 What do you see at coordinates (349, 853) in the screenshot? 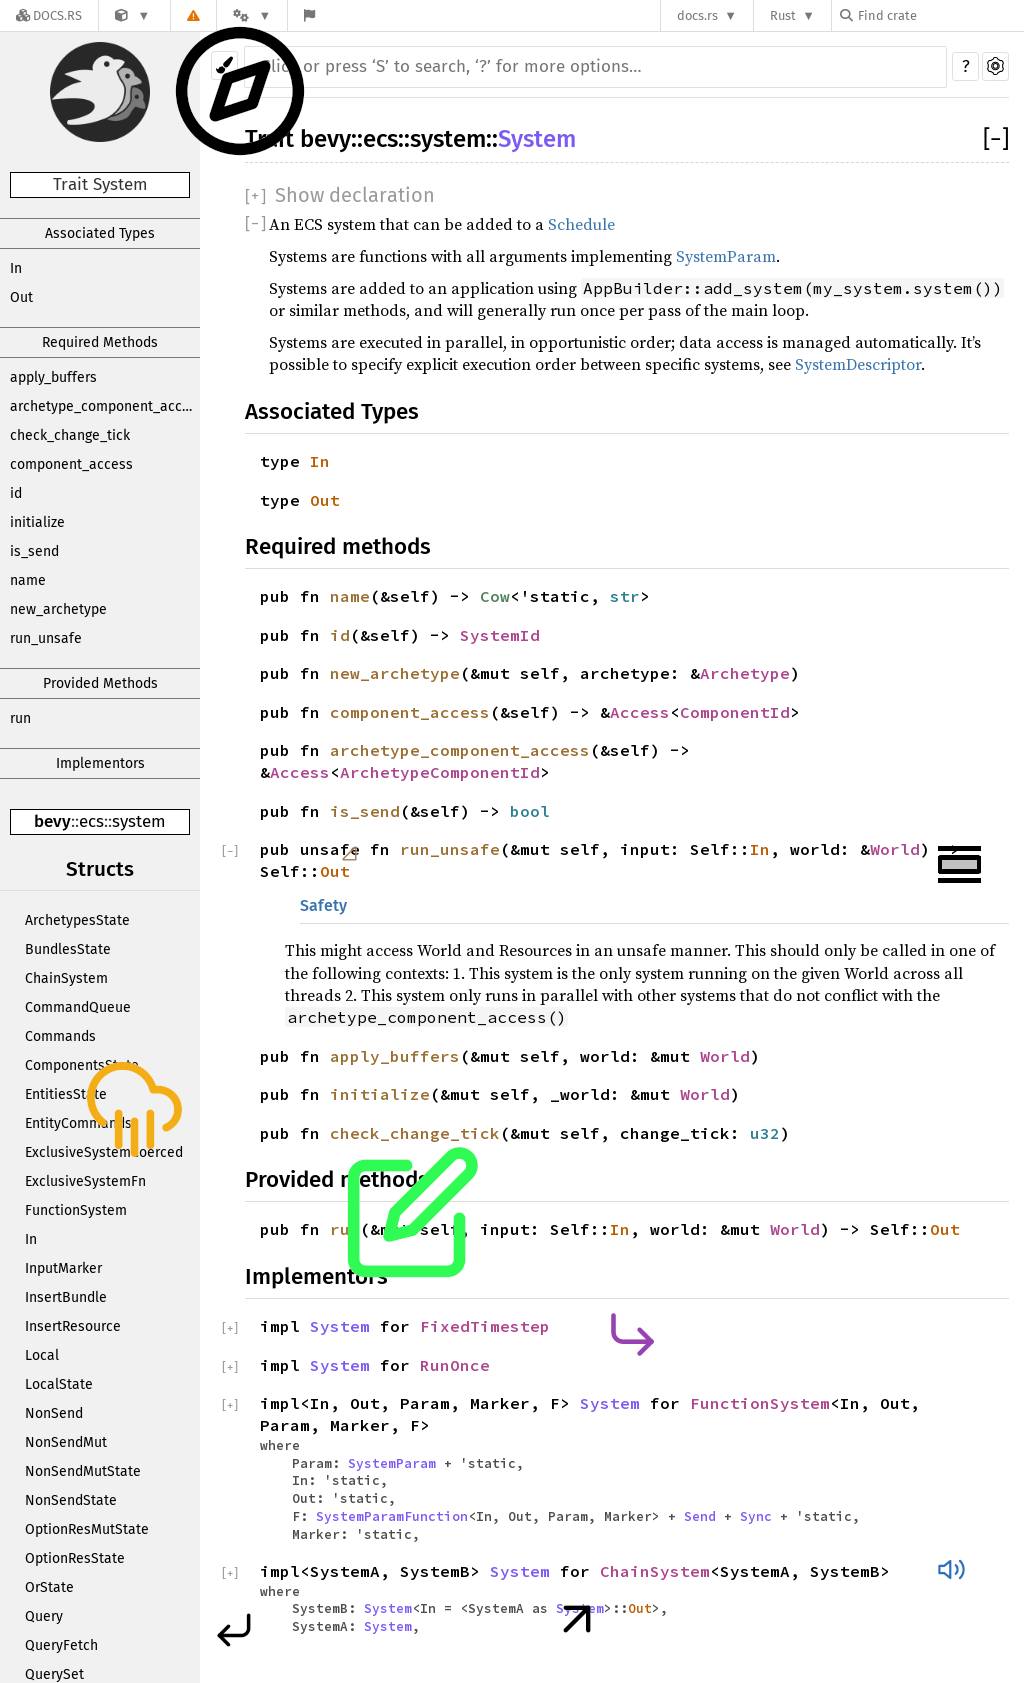
I see `indicates weak cellular signal strength` at bounding box center [349, 853].